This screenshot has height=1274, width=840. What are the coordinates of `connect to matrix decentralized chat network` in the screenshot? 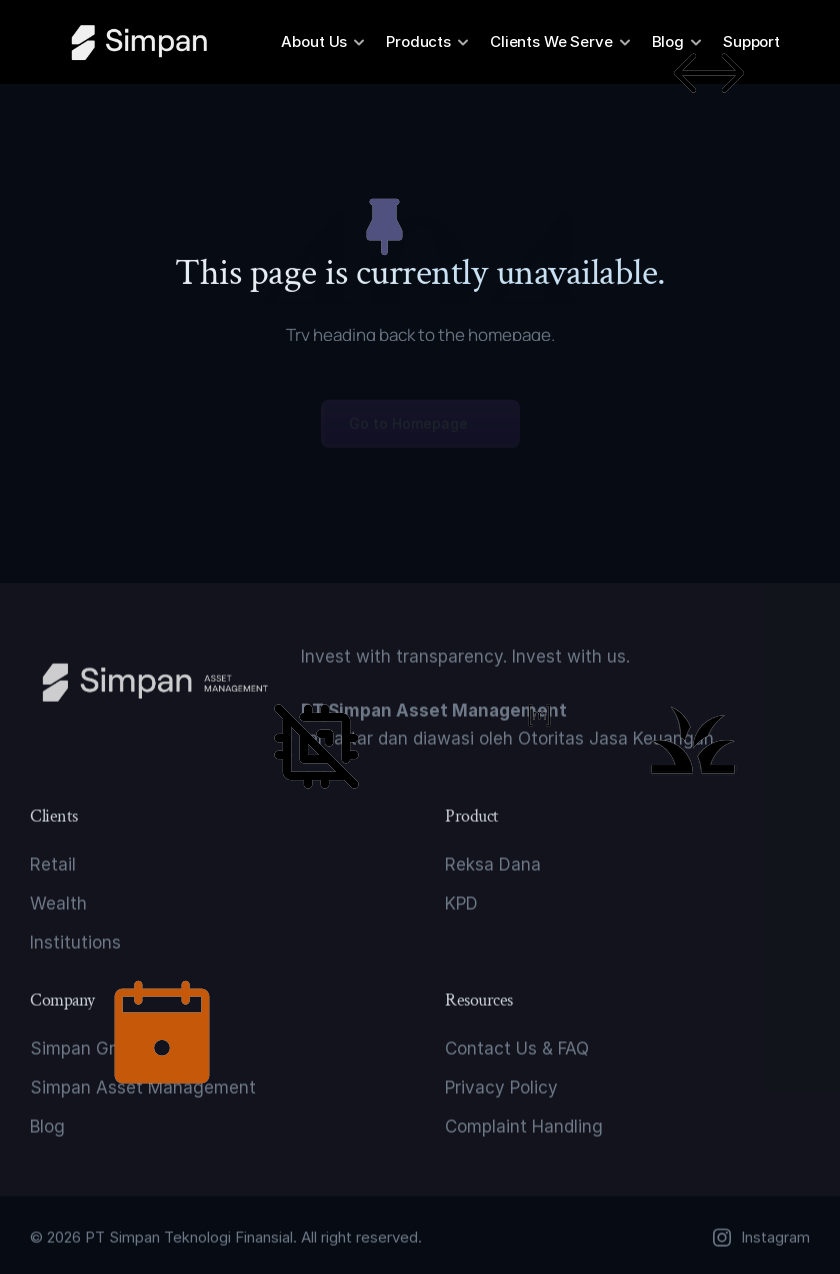 It's located at (539, 715).